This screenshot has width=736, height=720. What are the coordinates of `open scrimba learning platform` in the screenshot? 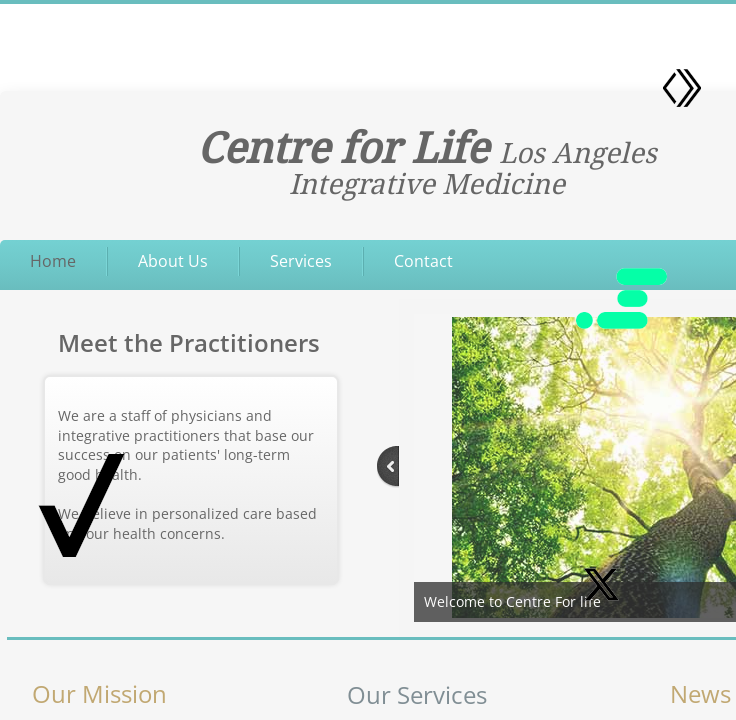 It's located at (621, 298).